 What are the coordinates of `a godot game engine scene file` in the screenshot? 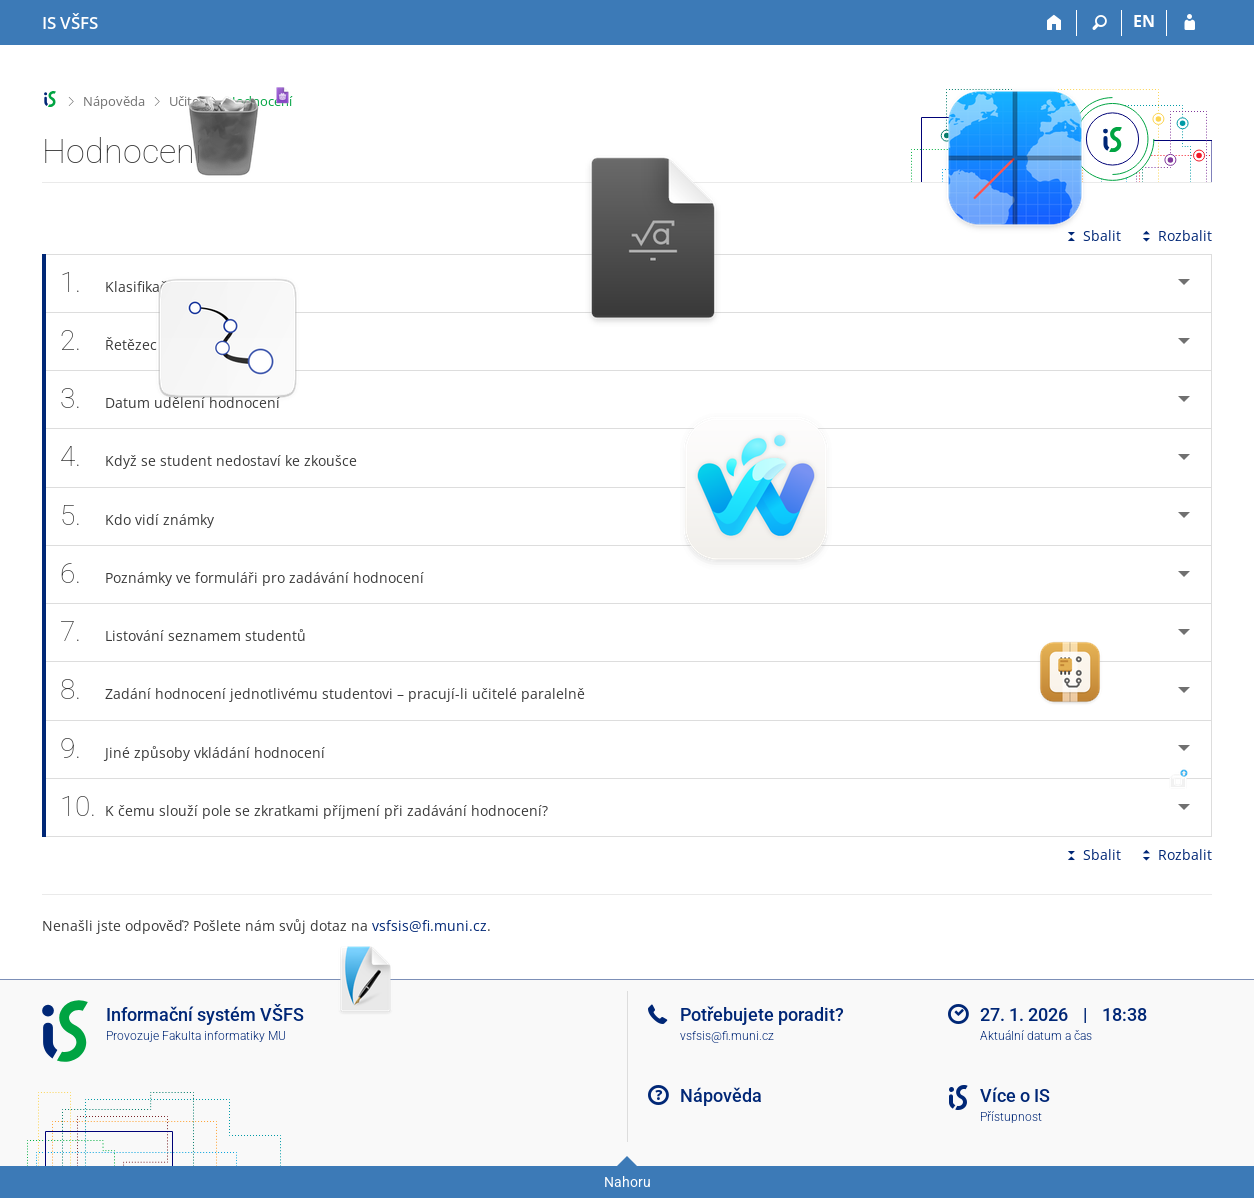 It's located at (282, 95).